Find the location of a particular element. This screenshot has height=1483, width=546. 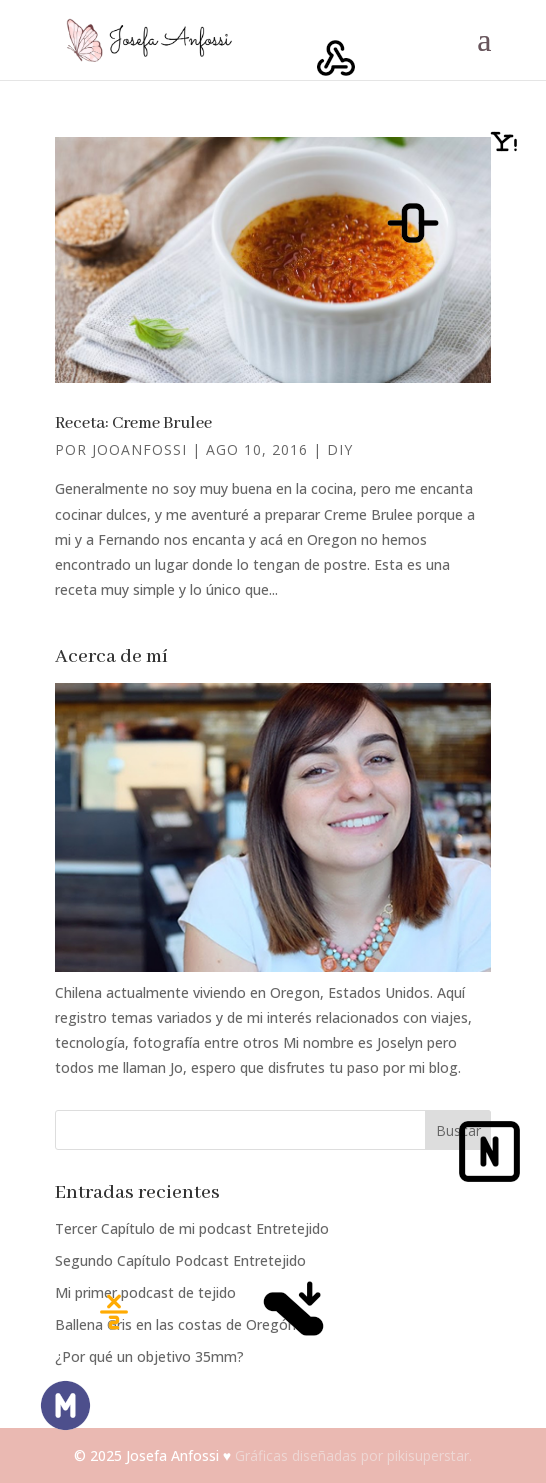

configure webhook integrations is located at coordinates (336, 58).